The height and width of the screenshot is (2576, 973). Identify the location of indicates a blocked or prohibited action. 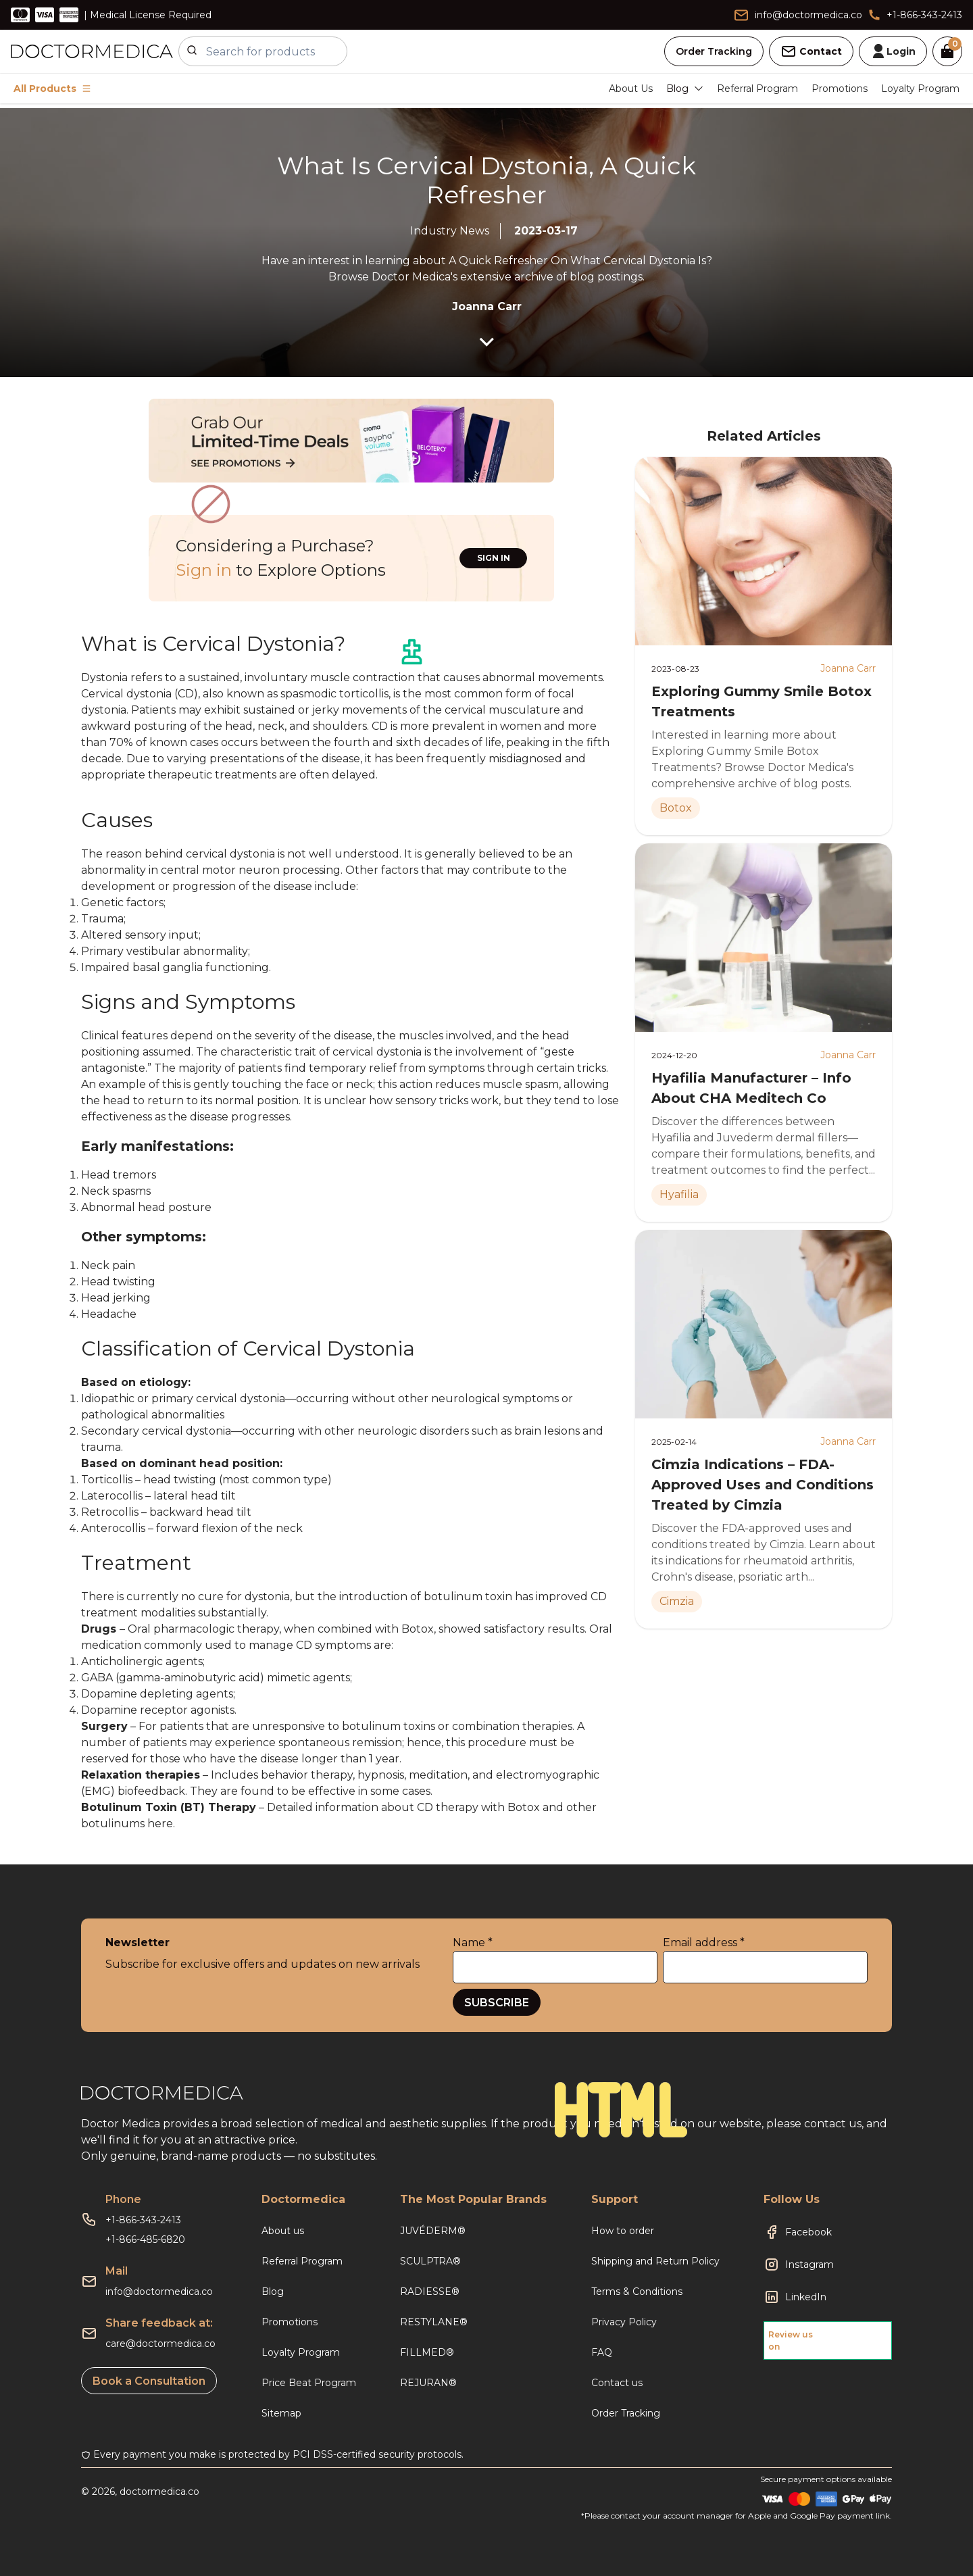
(211, 504).